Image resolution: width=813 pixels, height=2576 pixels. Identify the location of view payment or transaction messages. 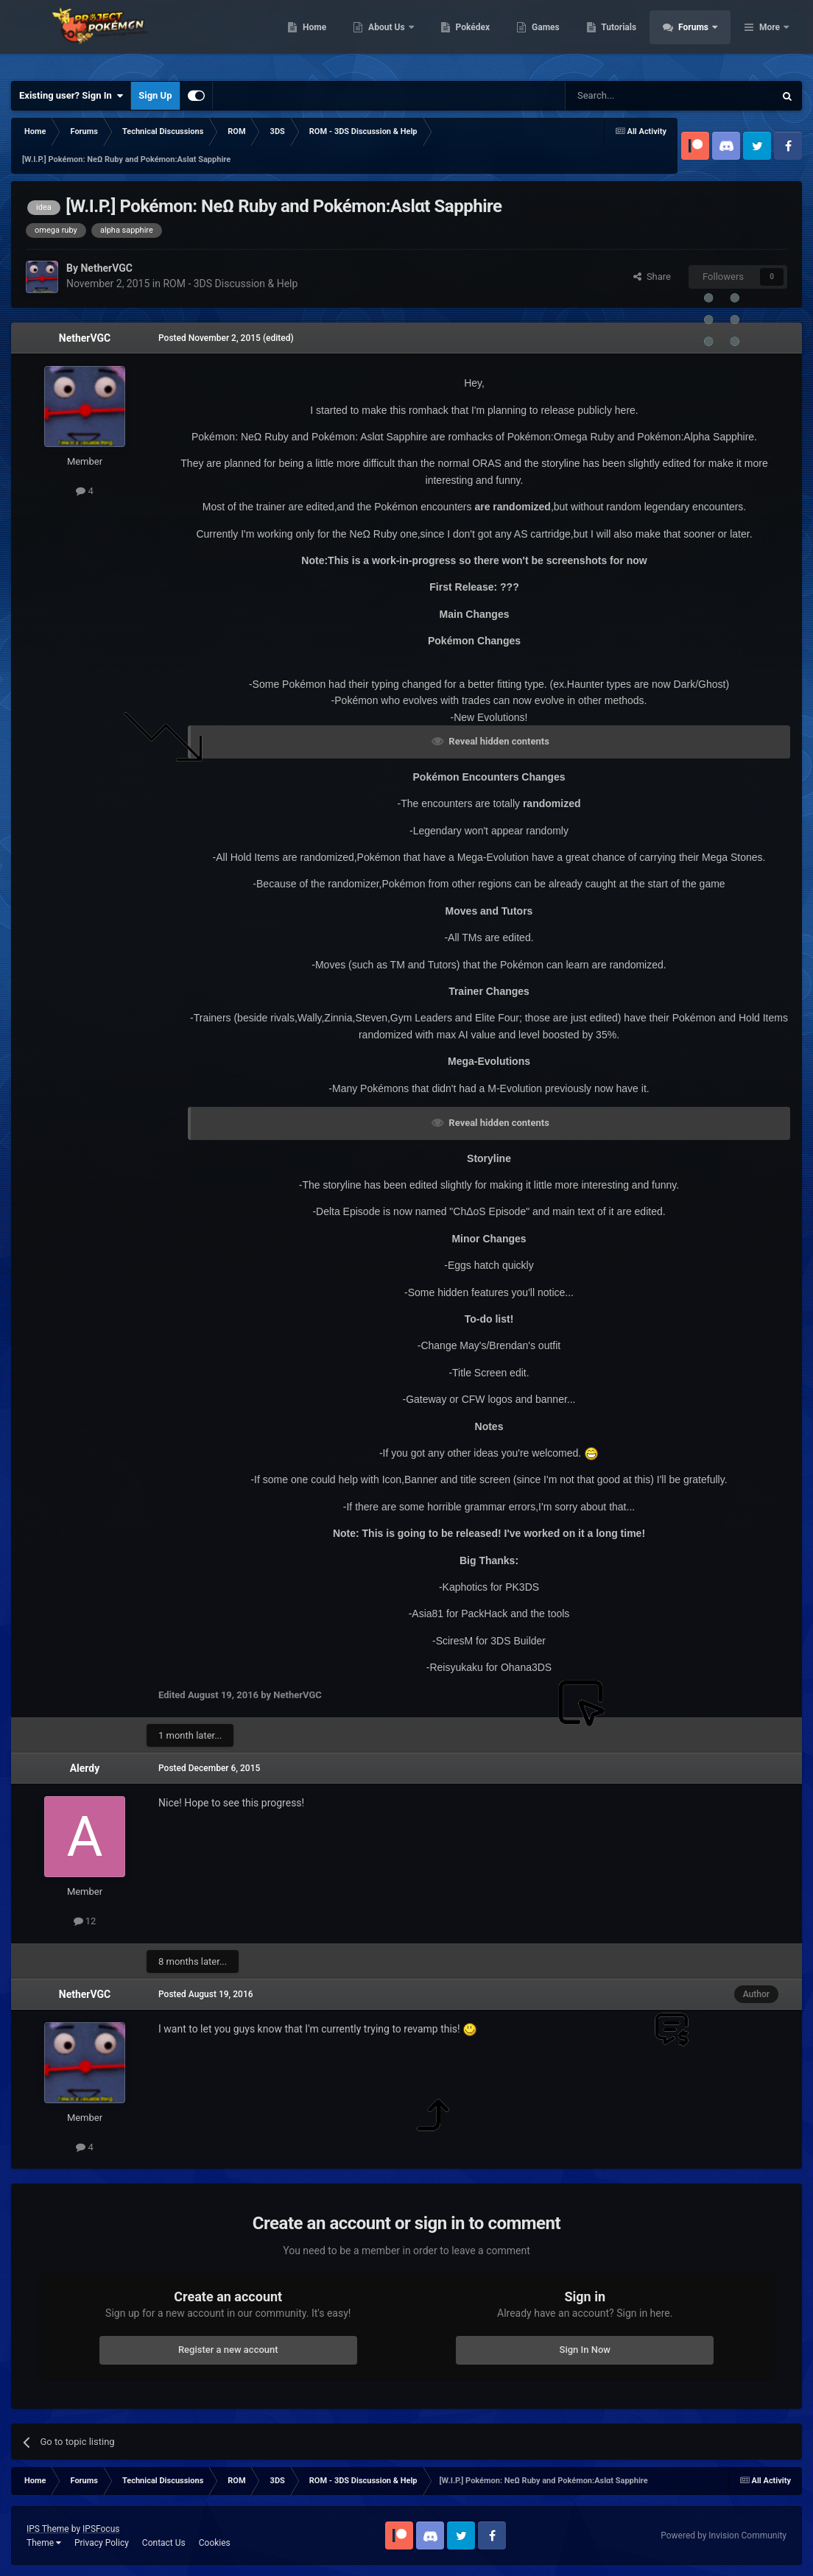
(672, 2028).